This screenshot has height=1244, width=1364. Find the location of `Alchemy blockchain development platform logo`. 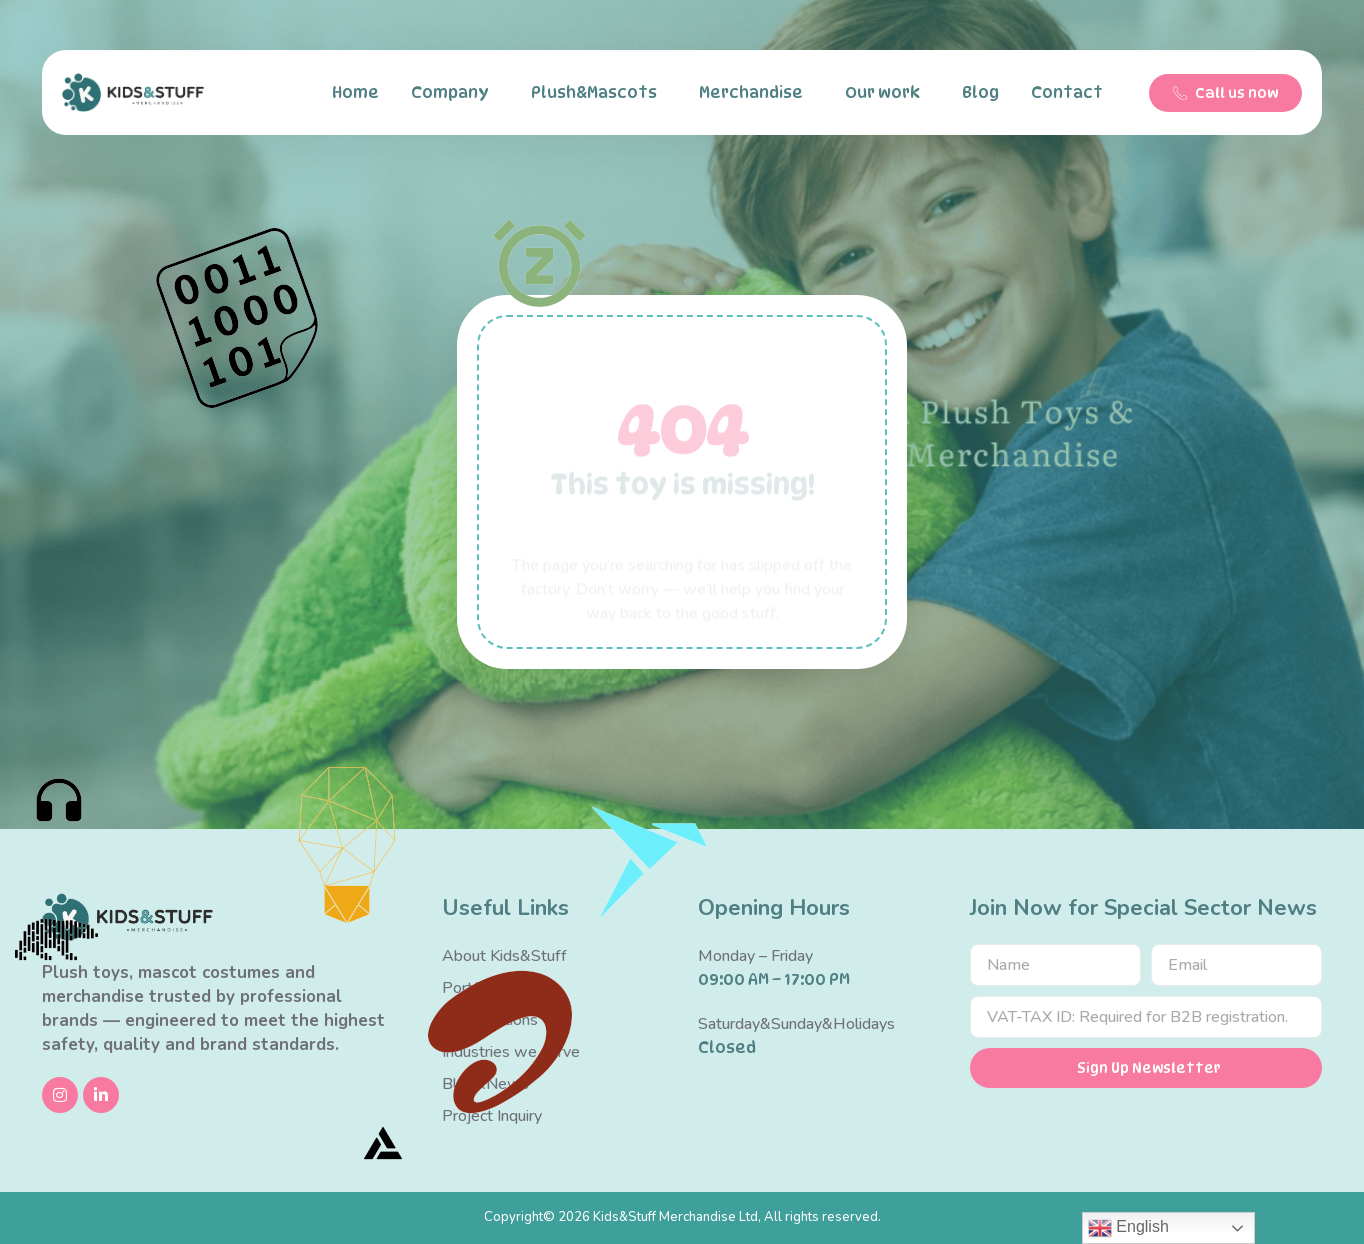

Alchemy blockchain development platform logo is located at coordinates (383, 1143).